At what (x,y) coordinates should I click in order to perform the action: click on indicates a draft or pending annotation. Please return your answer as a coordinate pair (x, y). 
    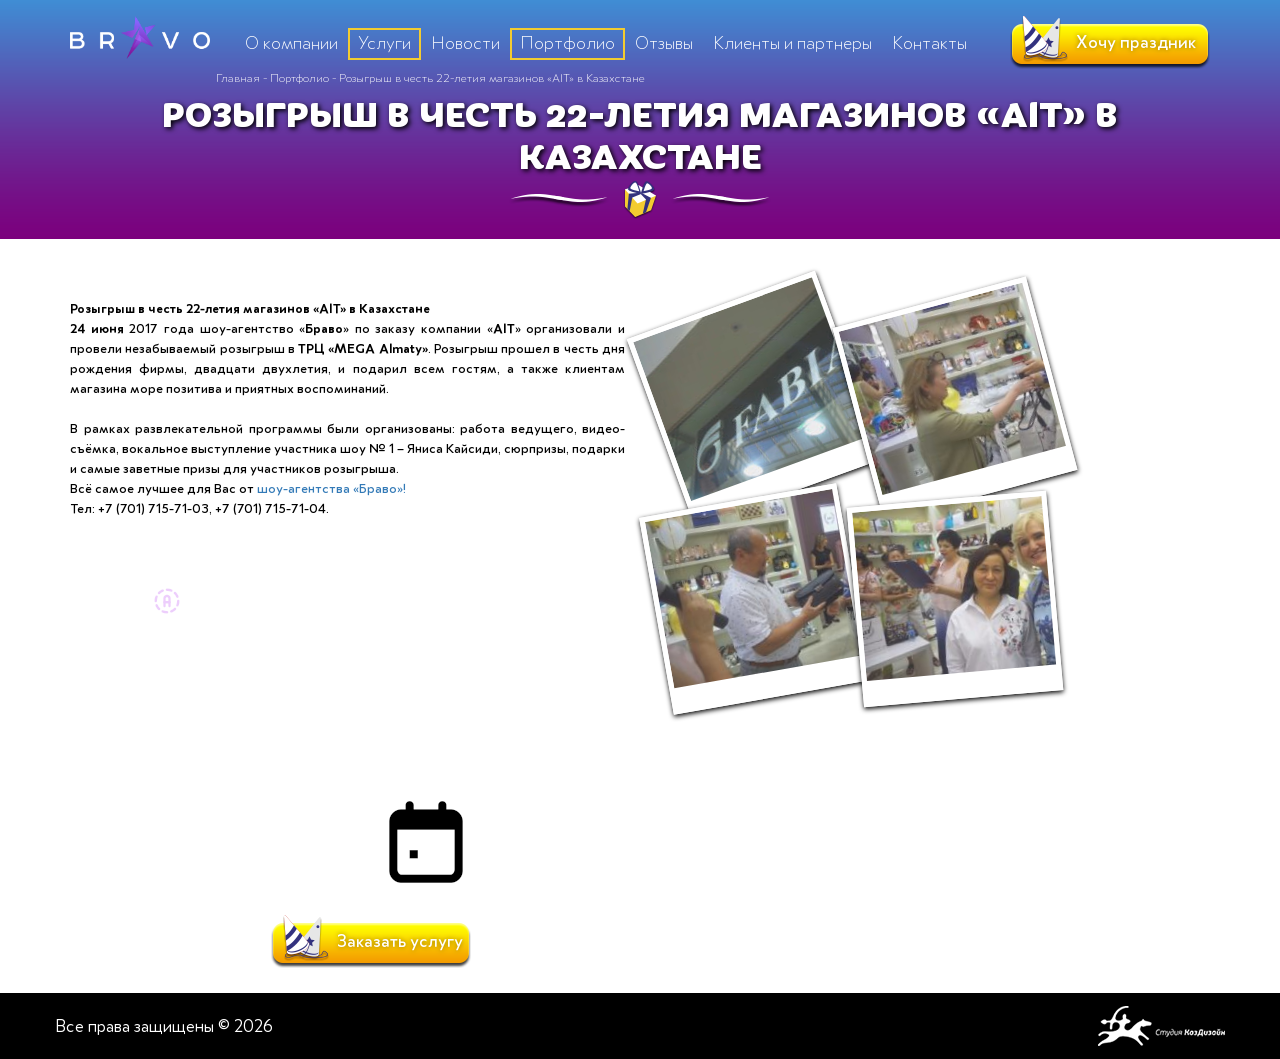
    Looking at the image, I should click on (167, 601).